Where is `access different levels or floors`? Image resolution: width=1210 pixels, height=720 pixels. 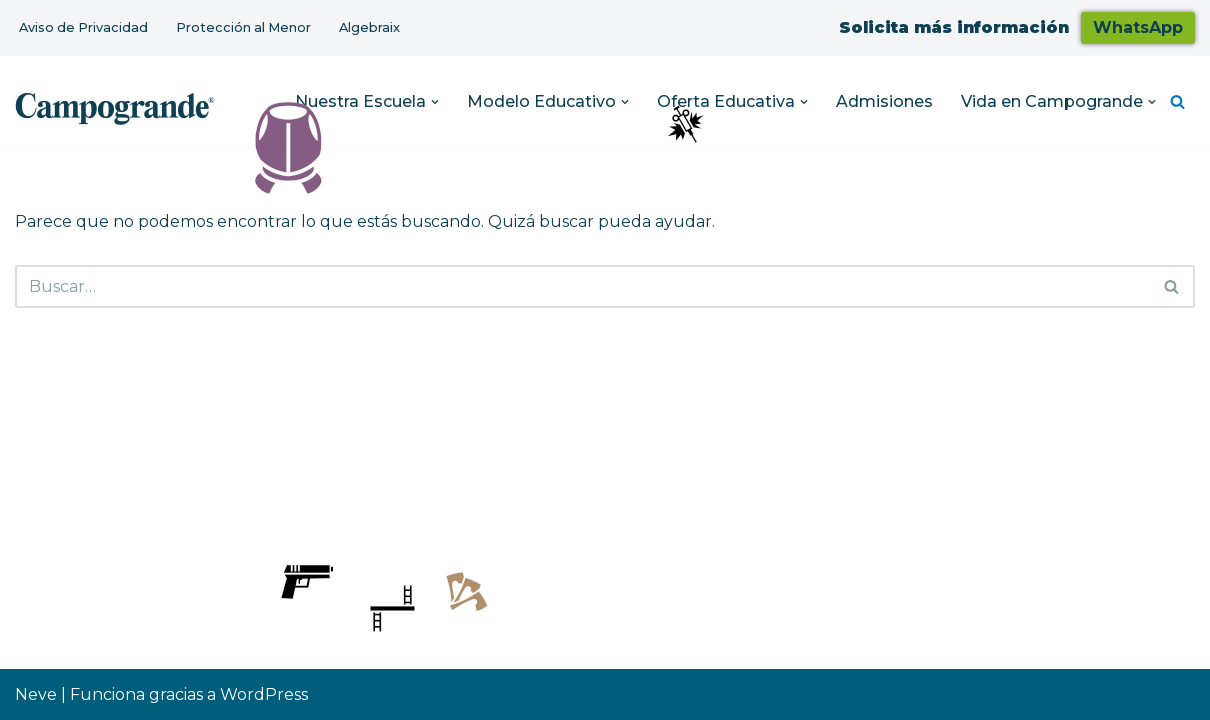
access different levels or floors is located at coordinates (392, 608).